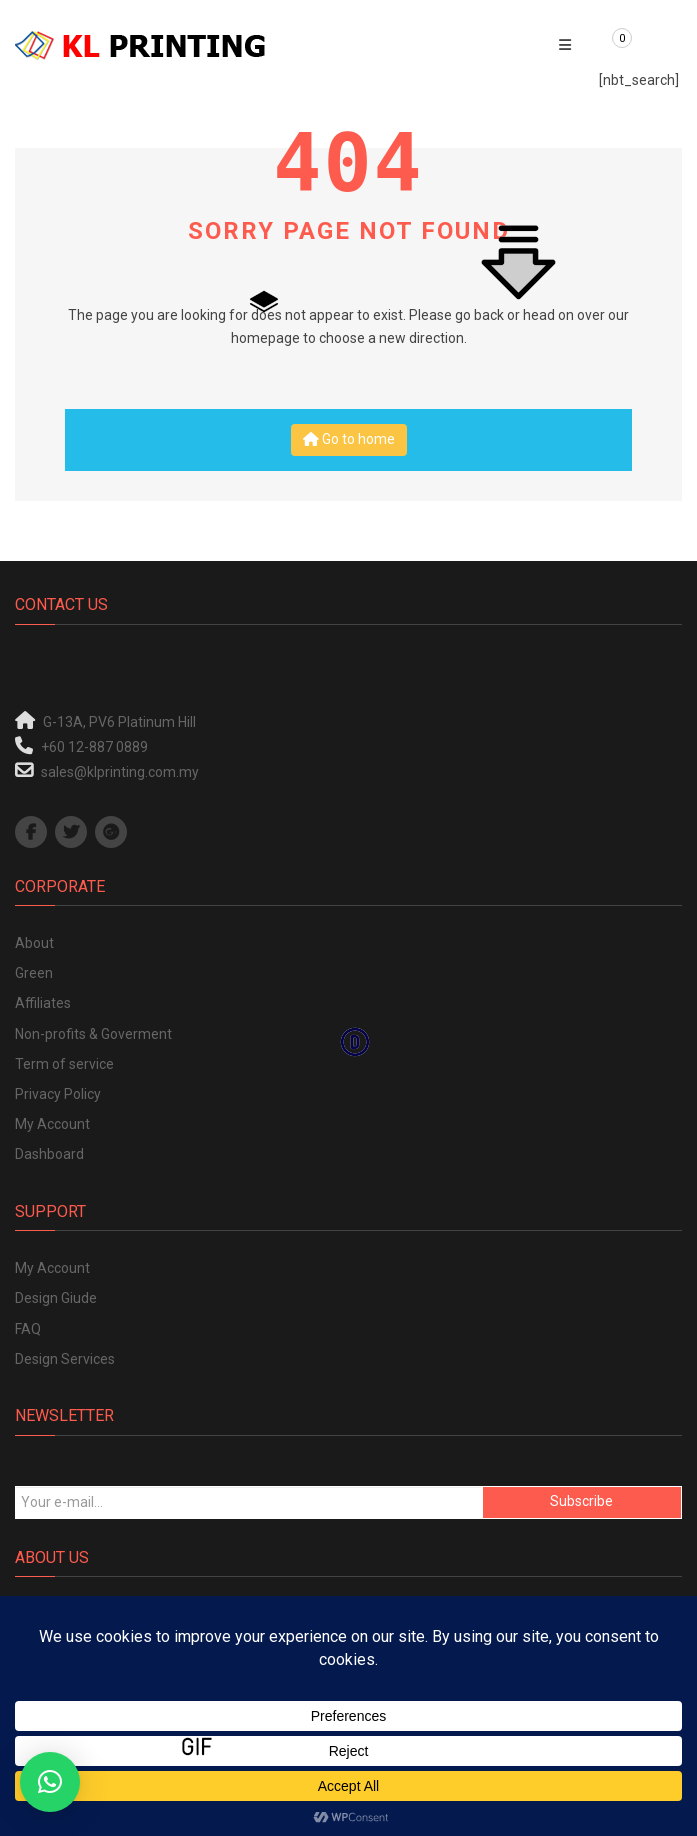 The width and height of the screenshot is (697, 1836). I want to click on indicates a "D" grade or rating, so click(355, 1042).